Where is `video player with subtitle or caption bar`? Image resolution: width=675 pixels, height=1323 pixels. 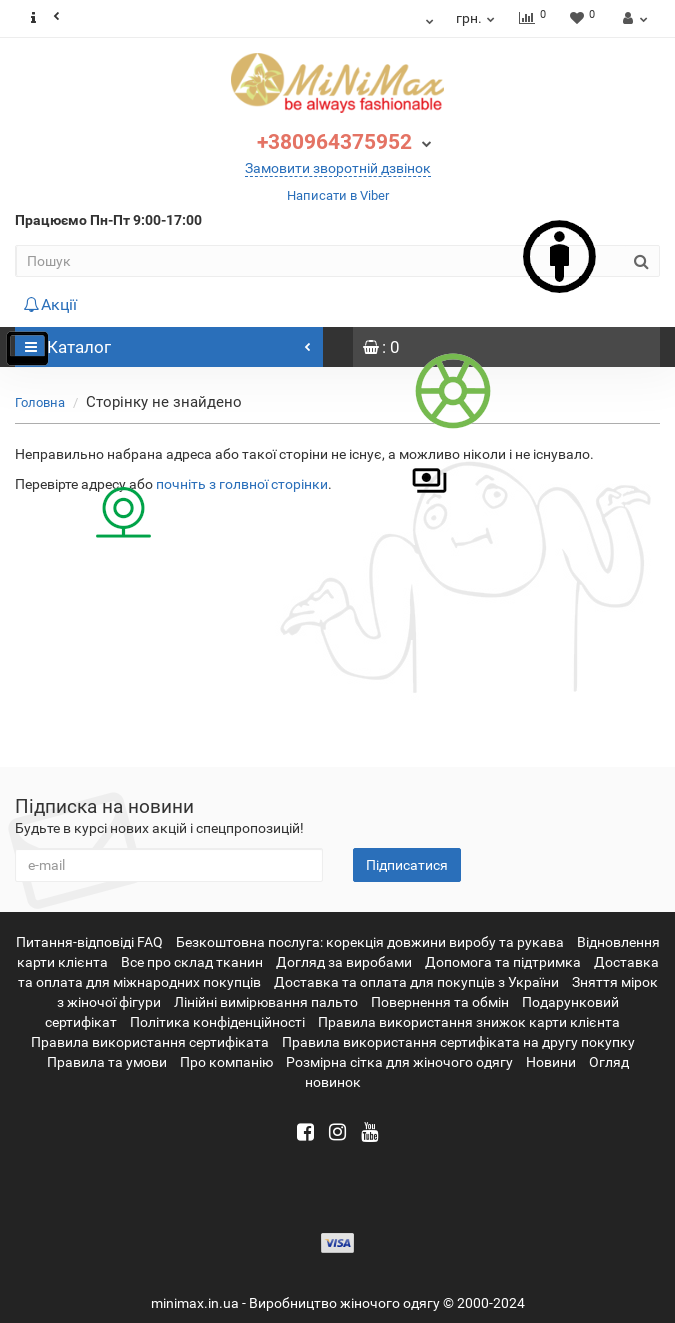 video player with subtitle or caption bar is located at coordinates (27, 348).